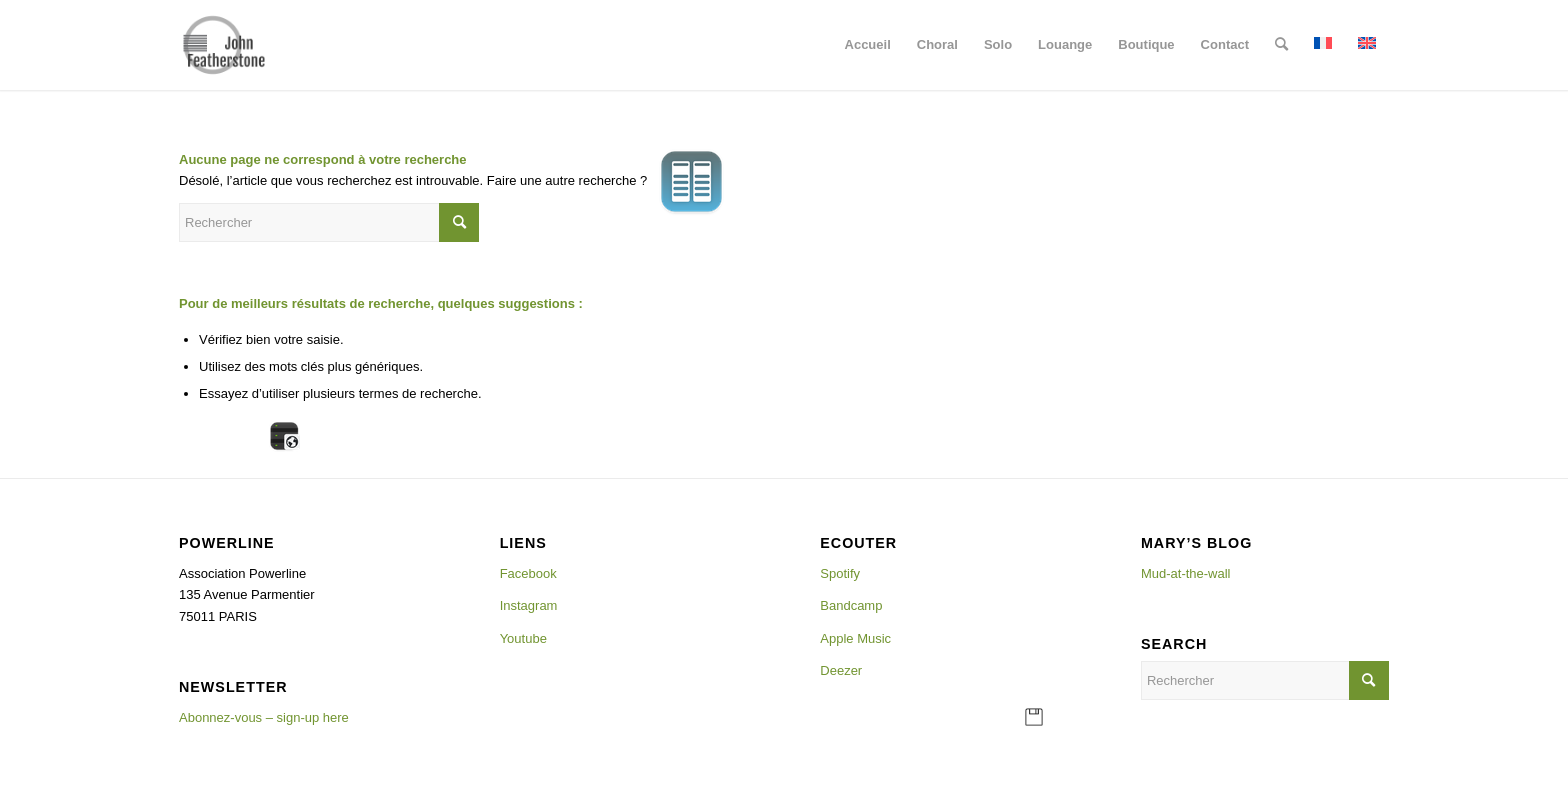 Image resolution: width=1568 pixels, height=799 pixels. Describe the element at coordinates (1034, 717) in the screenshot. I see `save file to disk` at that location.